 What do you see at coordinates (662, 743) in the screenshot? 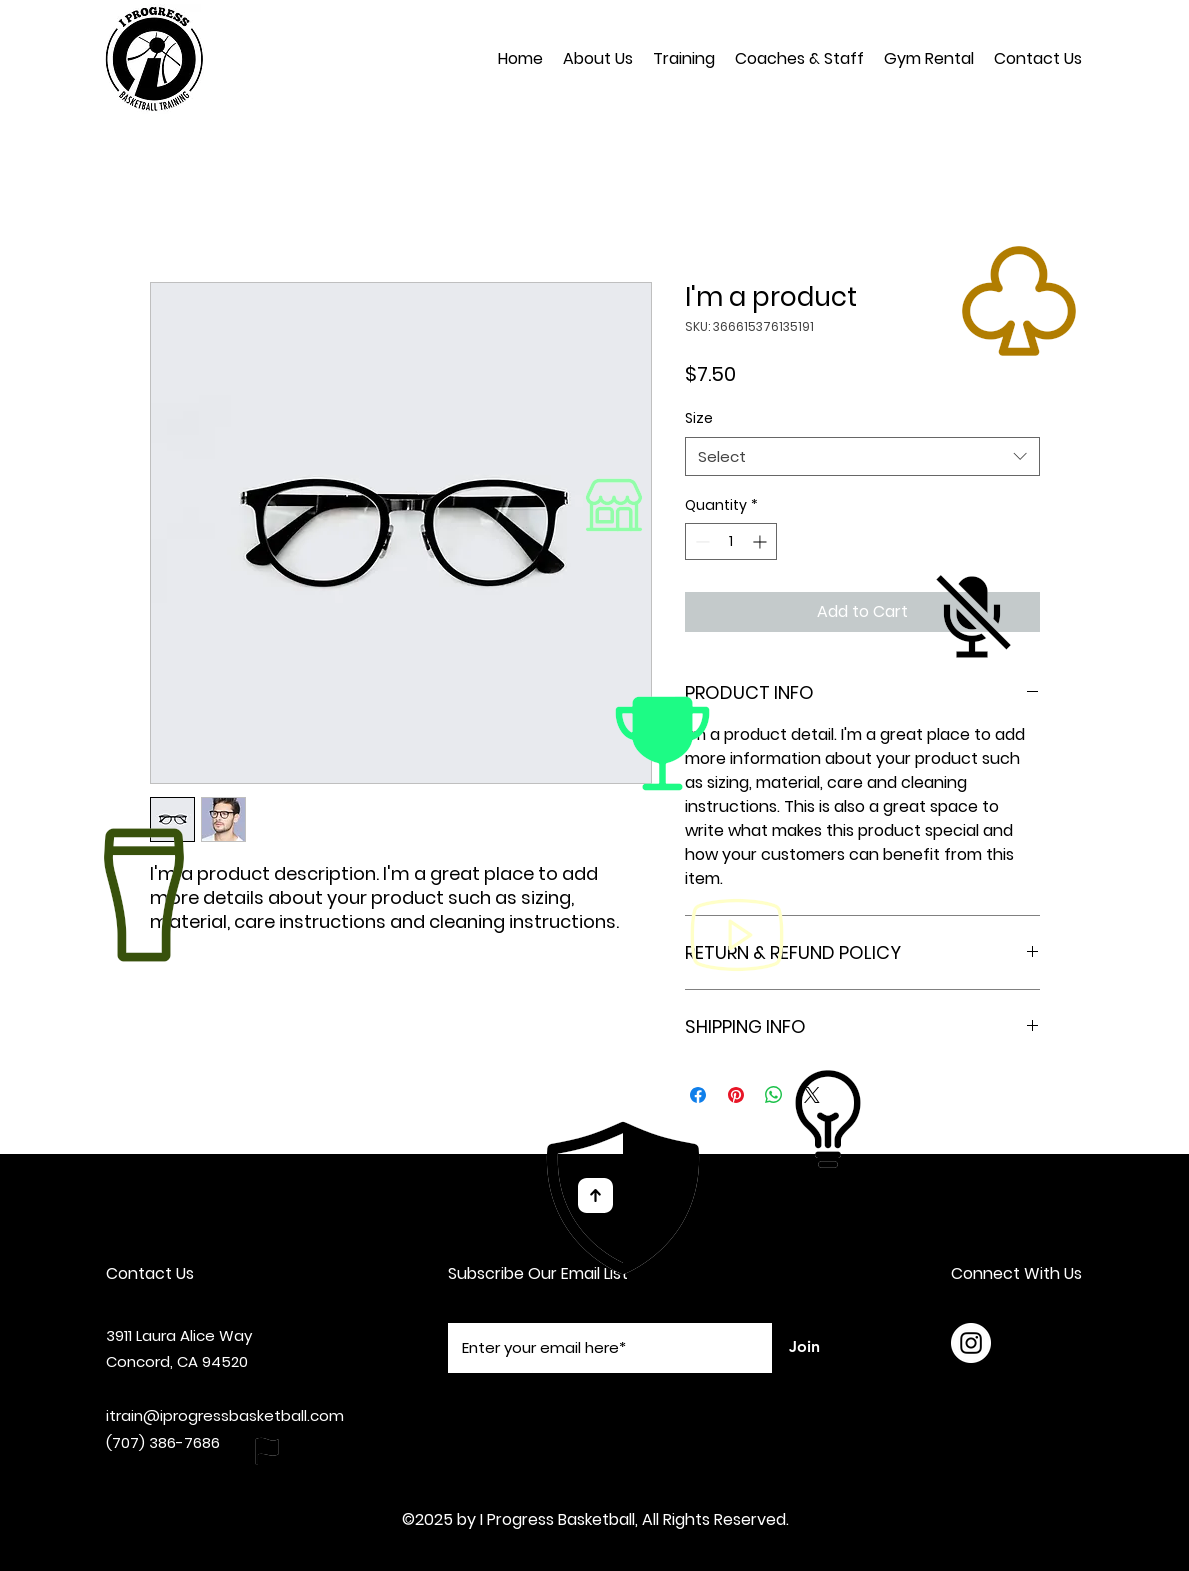
I see `view achievements or awards` at bounding box center [662, 743].